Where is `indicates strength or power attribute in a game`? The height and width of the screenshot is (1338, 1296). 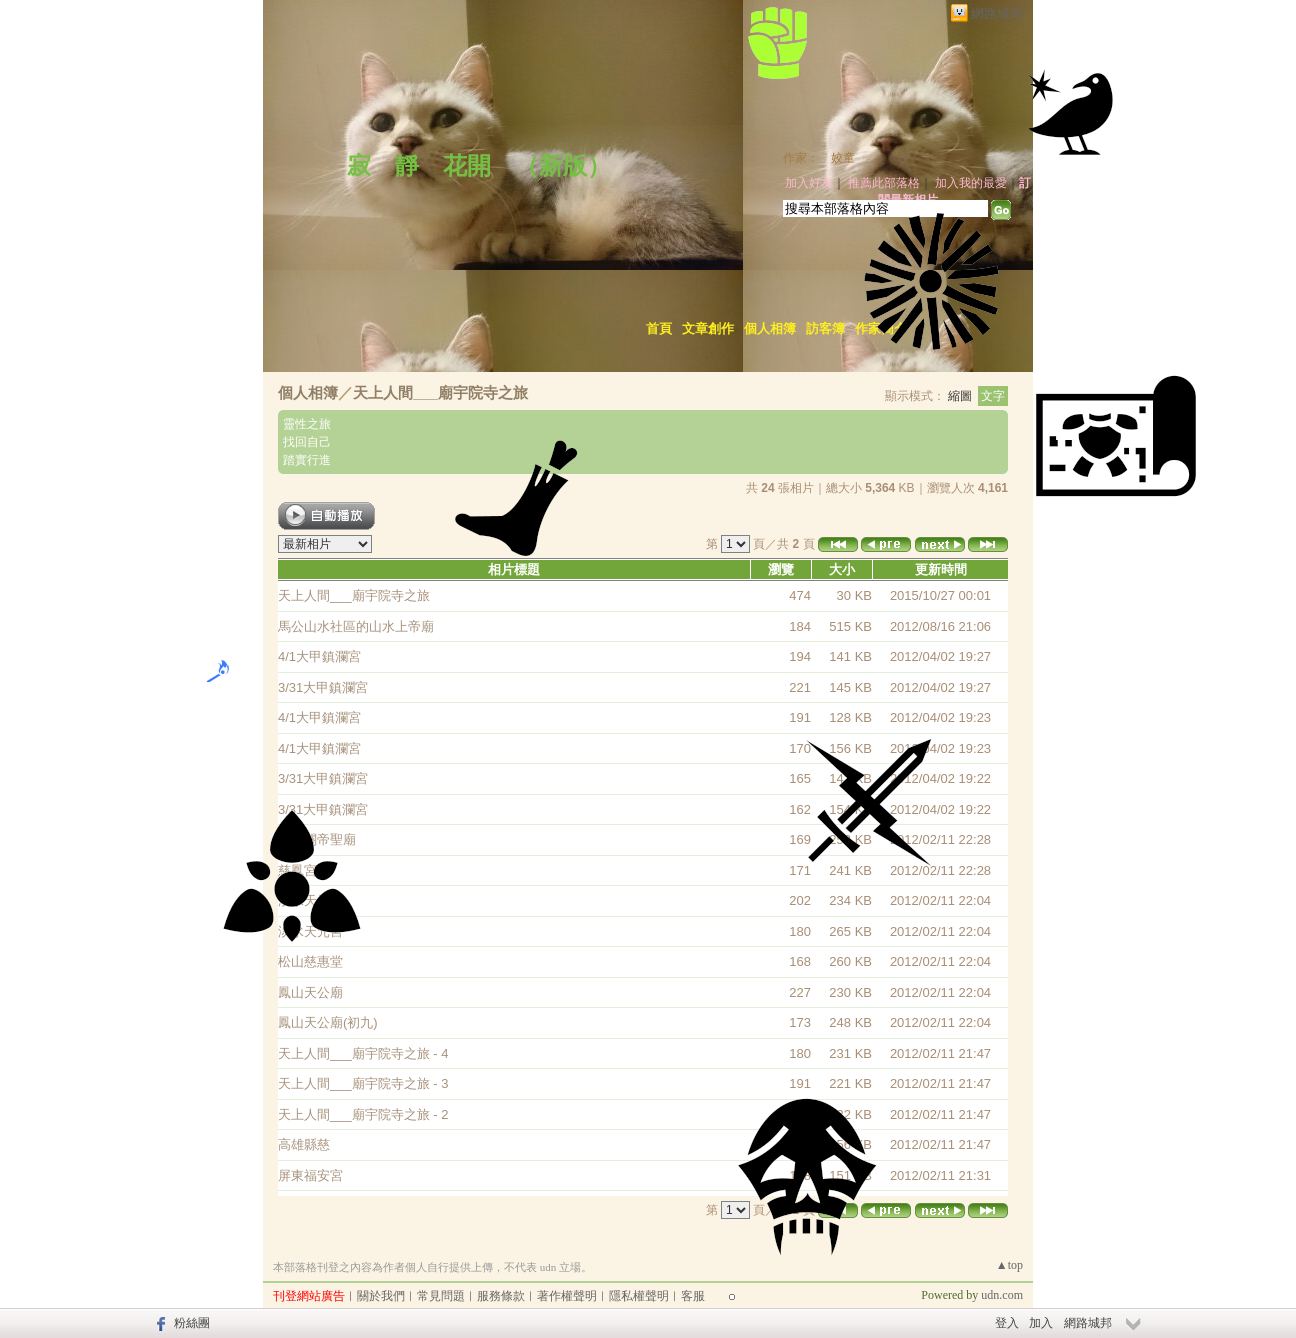 indicates strength or power attribute in a game is located at coordinates (777, 43).